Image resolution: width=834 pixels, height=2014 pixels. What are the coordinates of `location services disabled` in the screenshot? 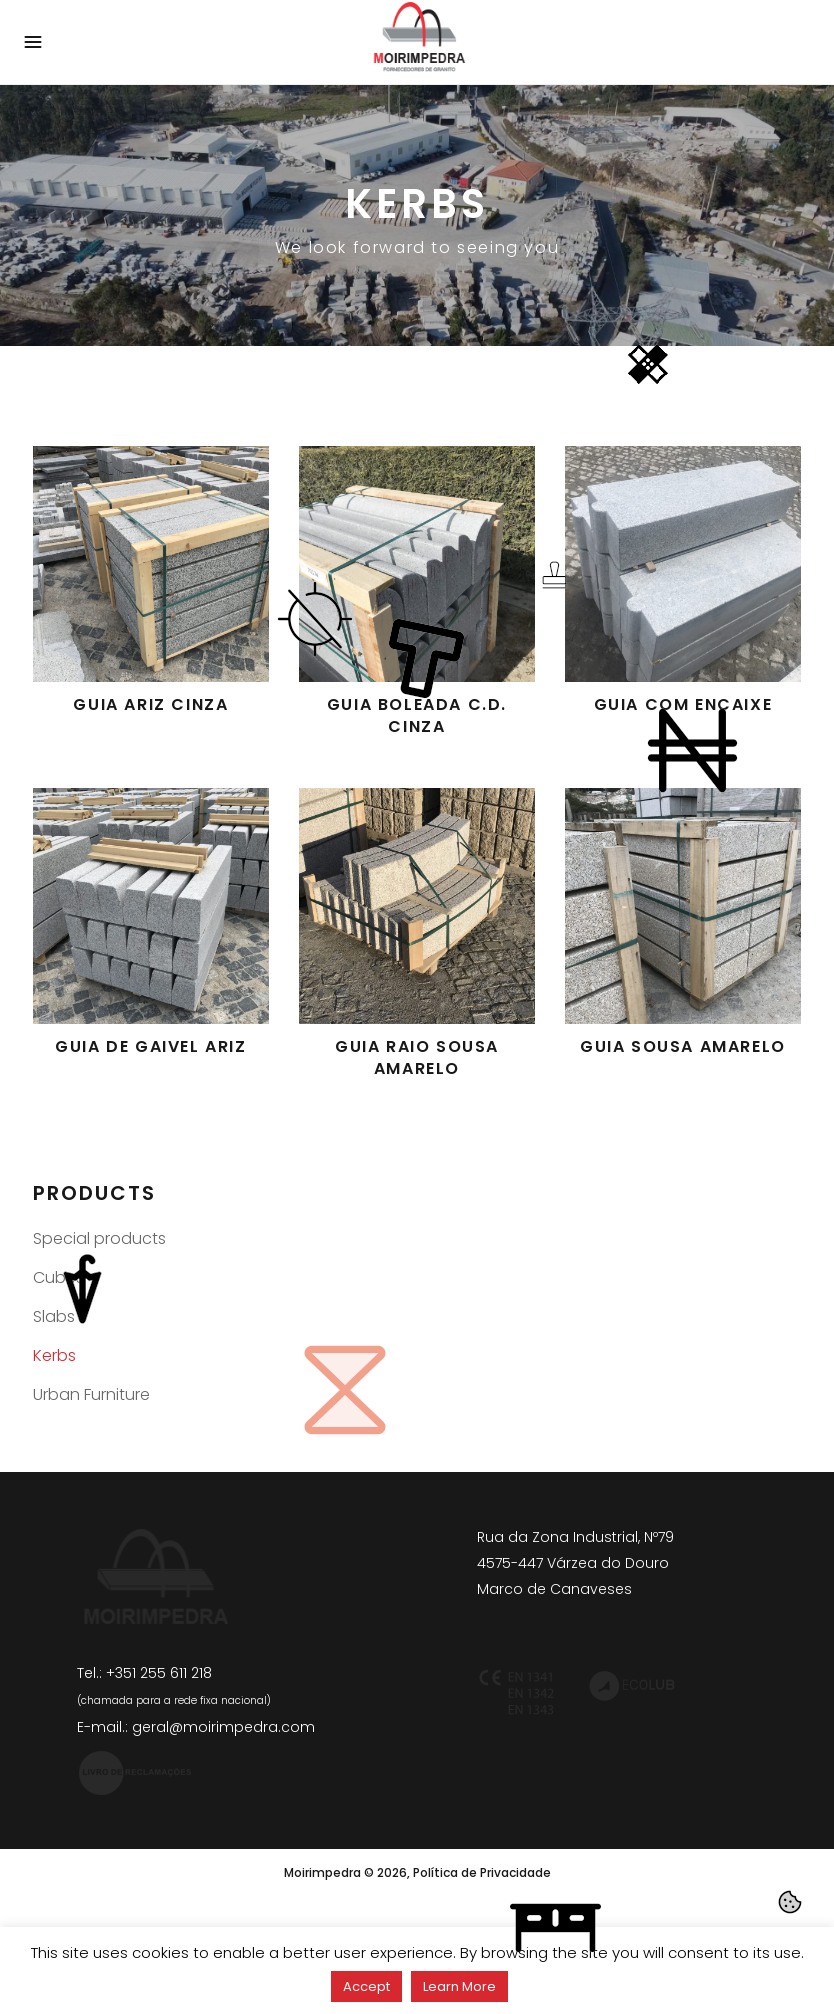 It's located at (315, 619).